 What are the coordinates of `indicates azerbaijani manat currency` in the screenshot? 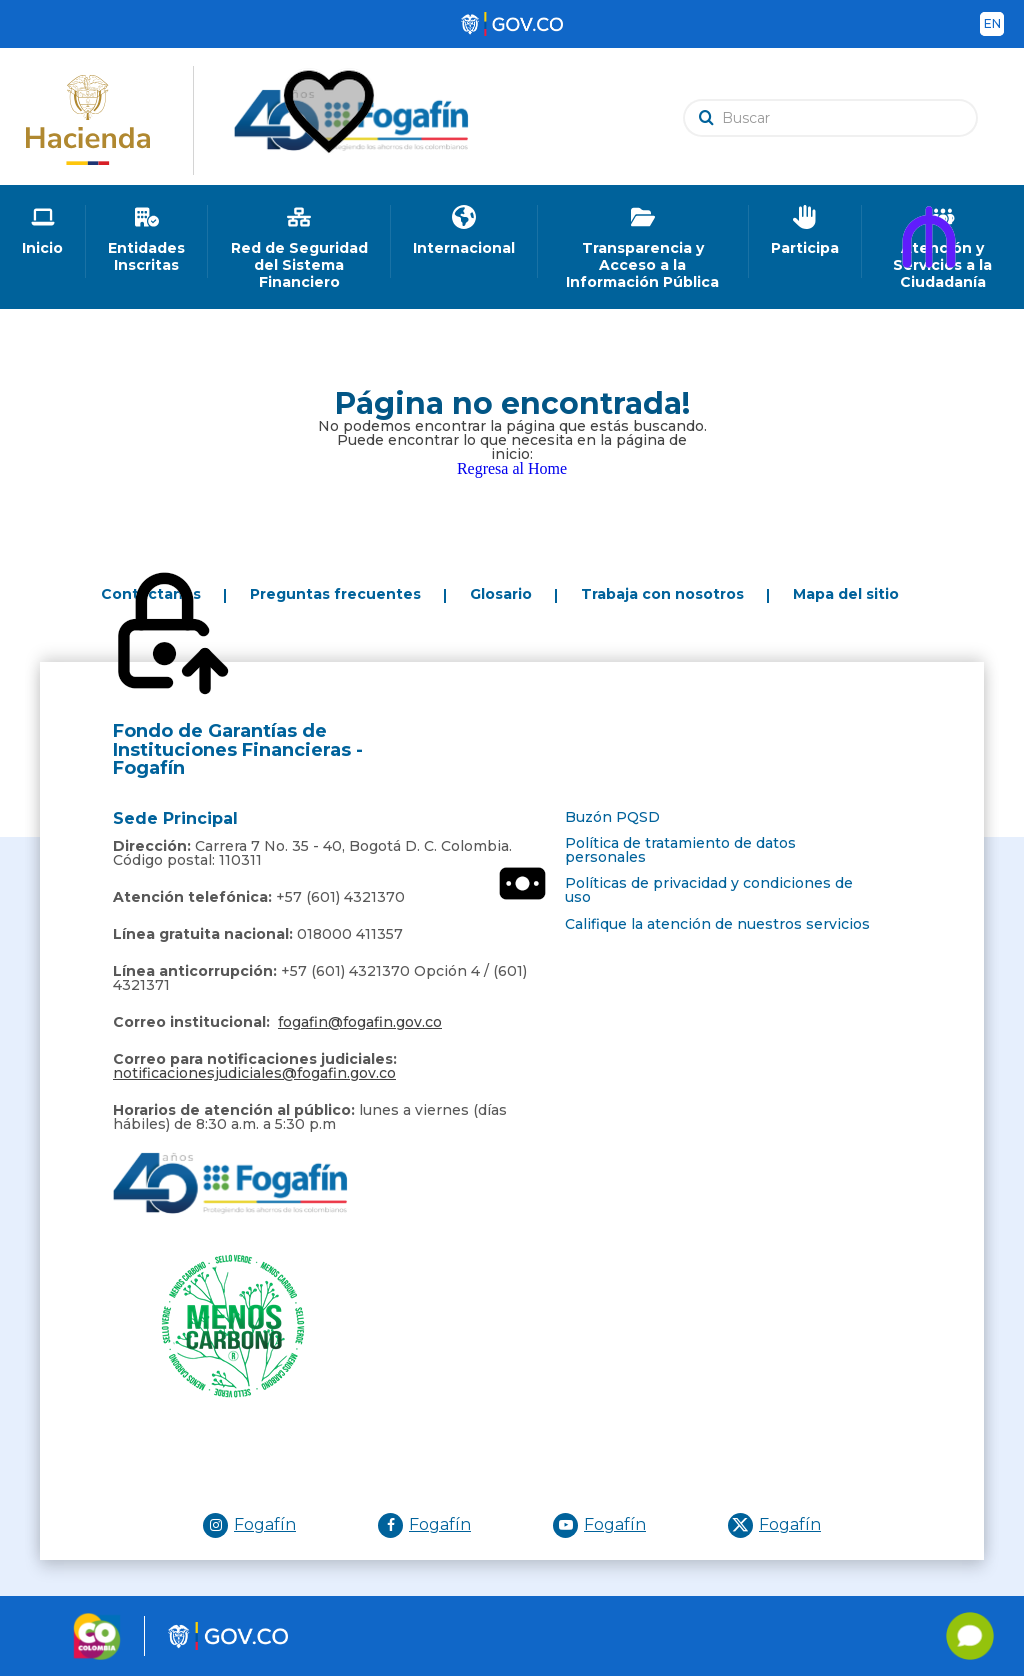 It's located at (929, 237).